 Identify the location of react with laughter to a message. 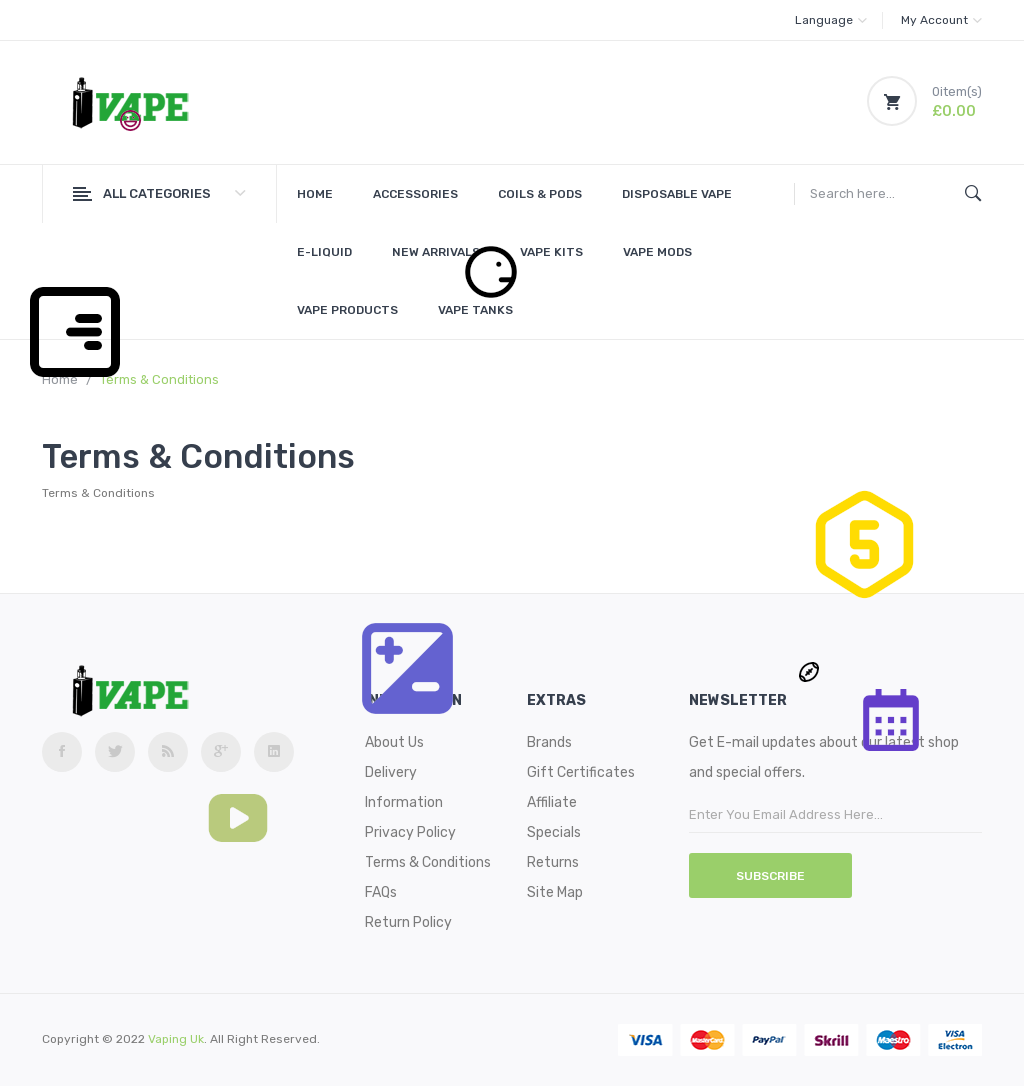
(130, 120).